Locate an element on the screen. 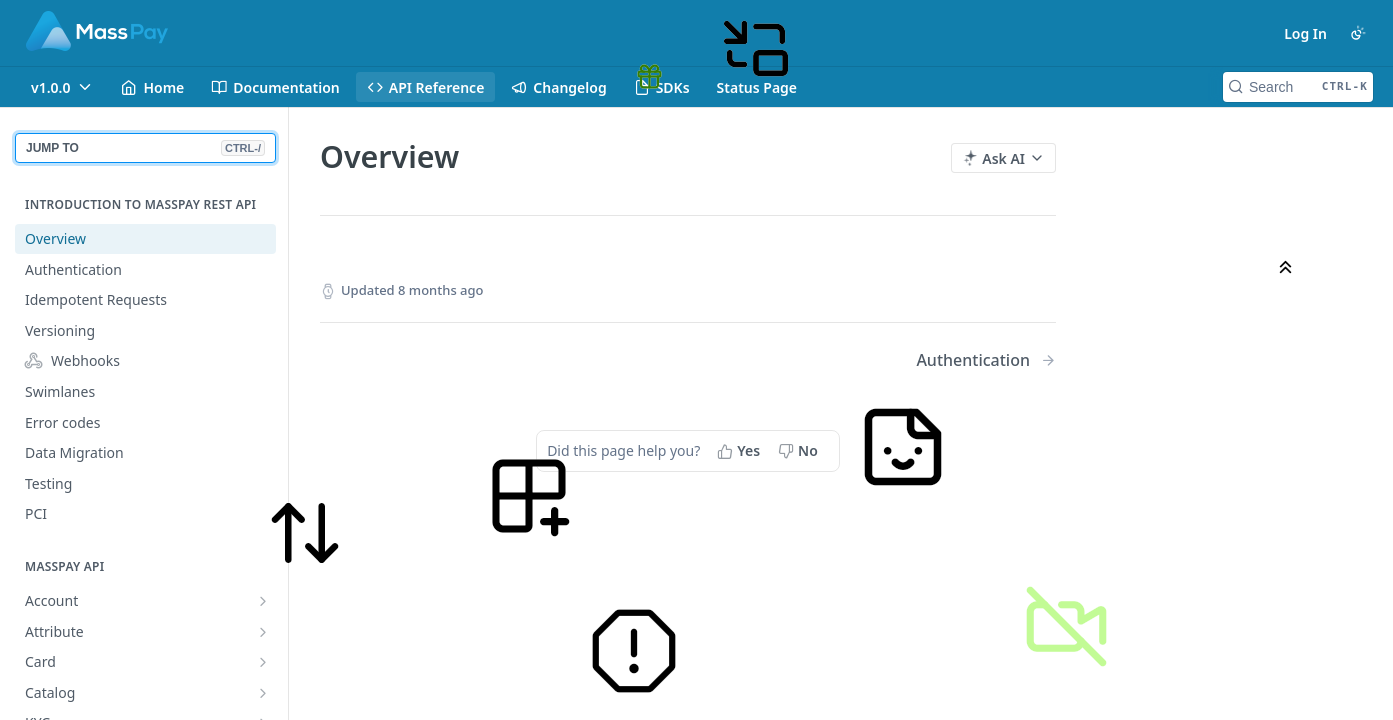 Image resolution: width=1393 pixels, height=720 pixels. enable picture-in-picture mode is located at coordinates (756, 47).